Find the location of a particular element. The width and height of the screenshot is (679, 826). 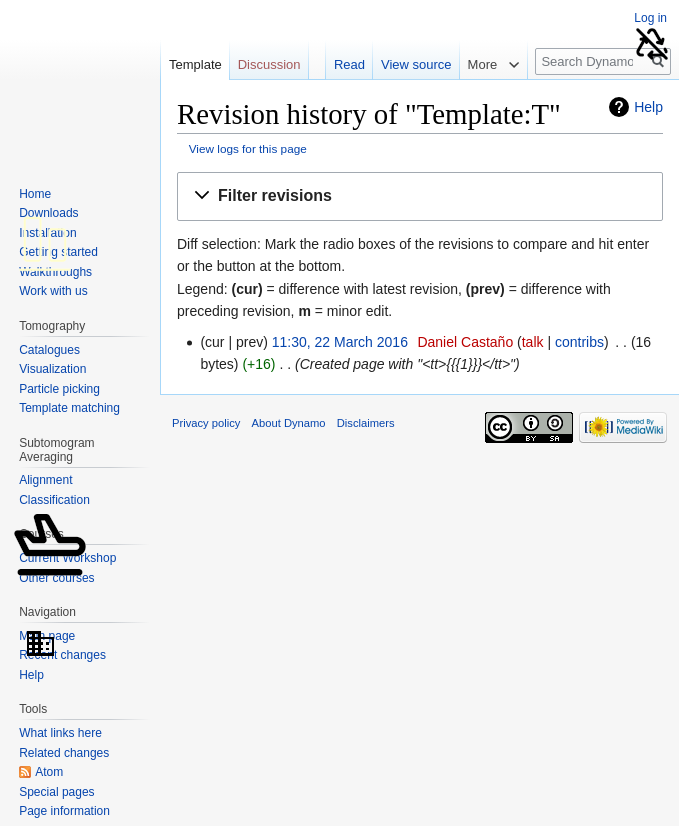

indicates flight currently in progress is located at coordinates (50, 543).